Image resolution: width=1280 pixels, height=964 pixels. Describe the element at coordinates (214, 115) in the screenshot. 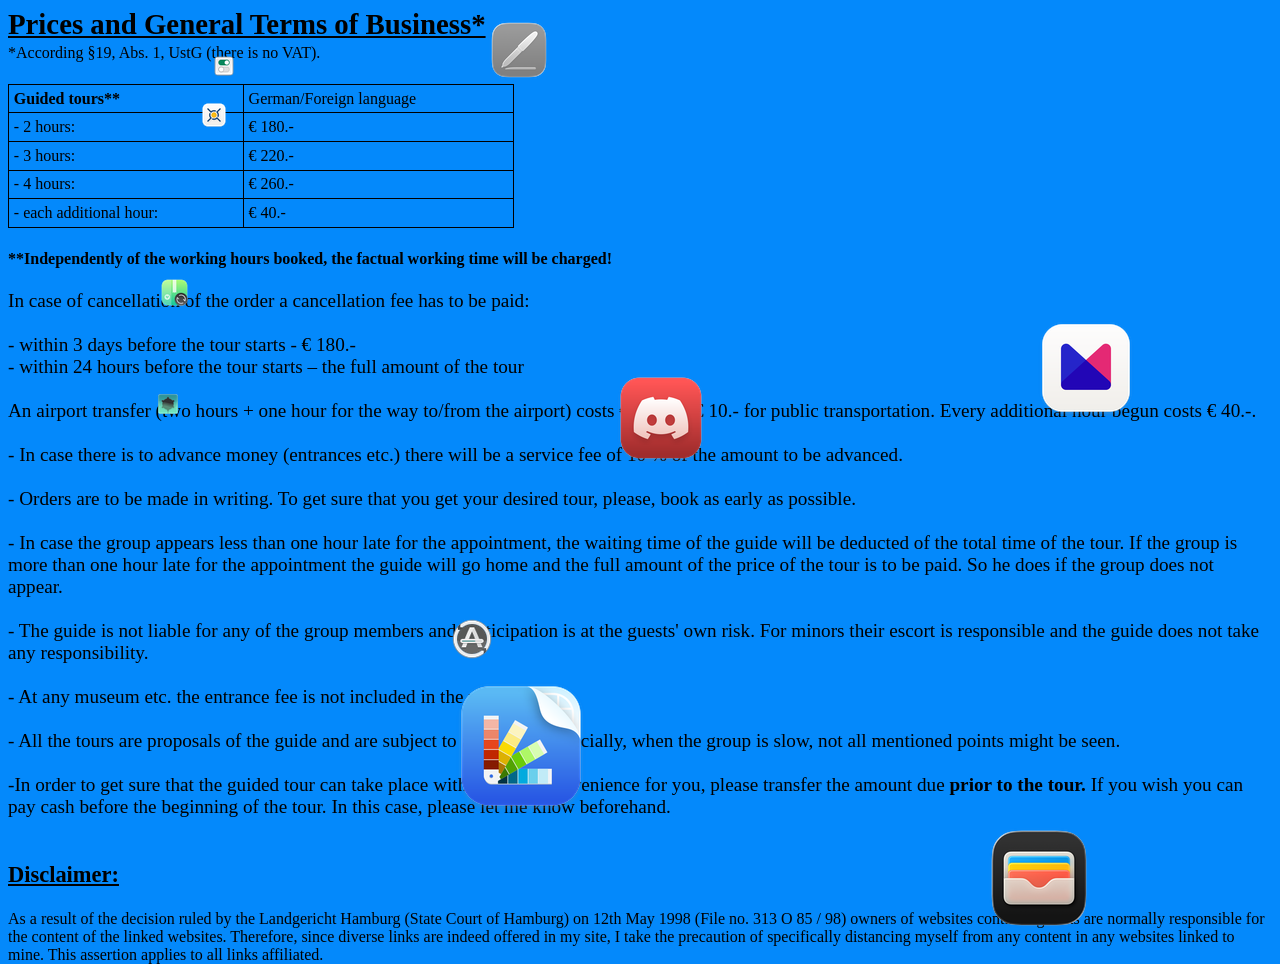

I see `open the BOINC distributed computing application` at that location.